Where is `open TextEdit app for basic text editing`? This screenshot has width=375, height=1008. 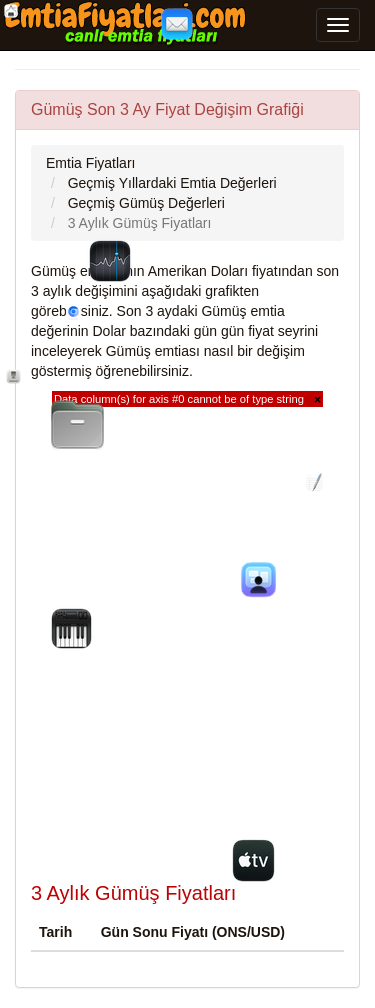 open TextEdit app for basic text editing is located at coordinates (314, 482).